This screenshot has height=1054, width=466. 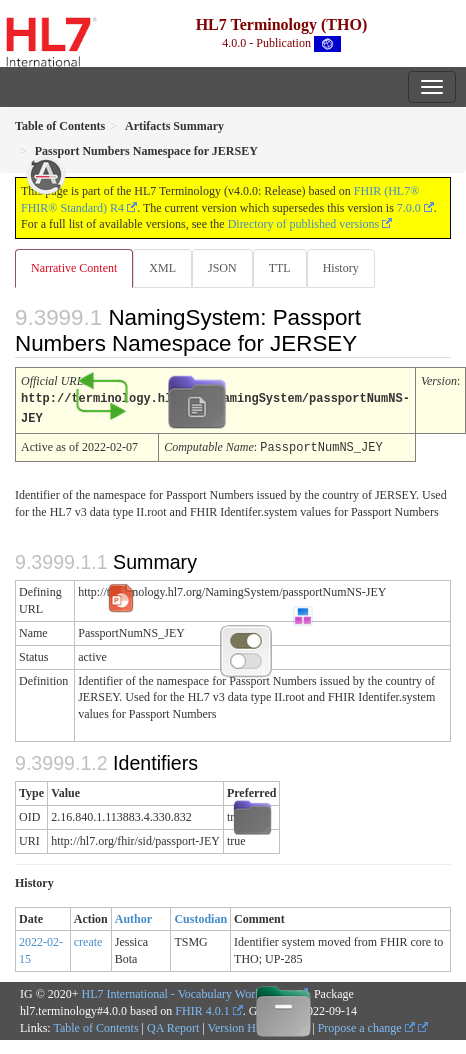 What do you see at coordinates (246, 651) in the screenshot?
I see `open unity tweak tool settings` at bounding box center [246, 651].